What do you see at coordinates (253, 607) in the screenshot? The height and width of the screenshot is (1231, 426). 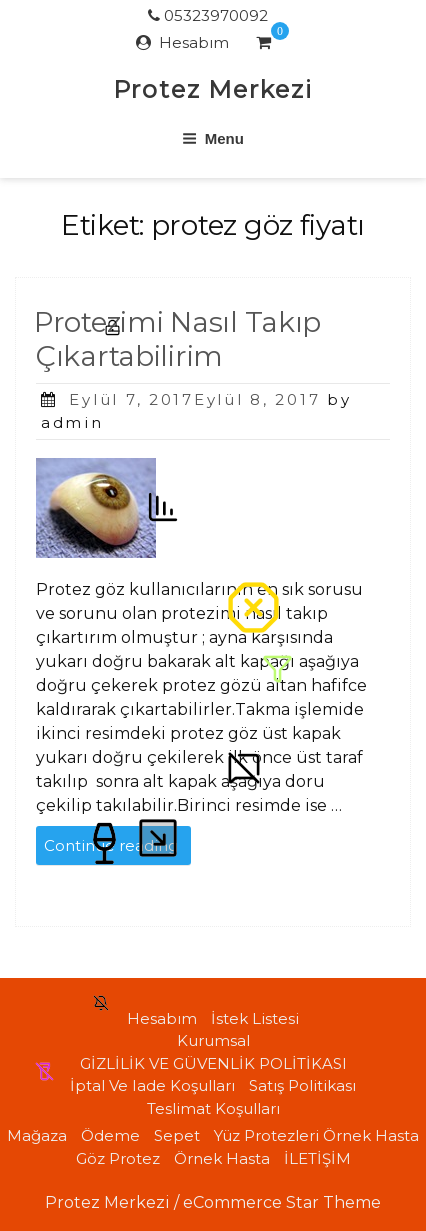 I see `stop or cancel an action` at bounding box center [253, 607].